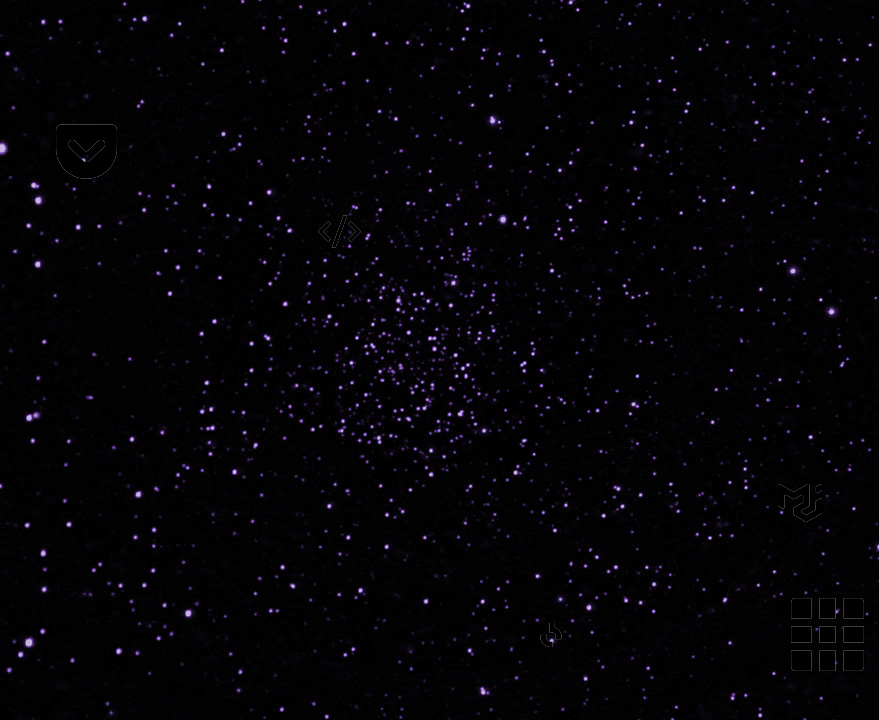  Describe the element at coordinates (339, 231) in the screenshot. I see `view or edit source code` at that location.